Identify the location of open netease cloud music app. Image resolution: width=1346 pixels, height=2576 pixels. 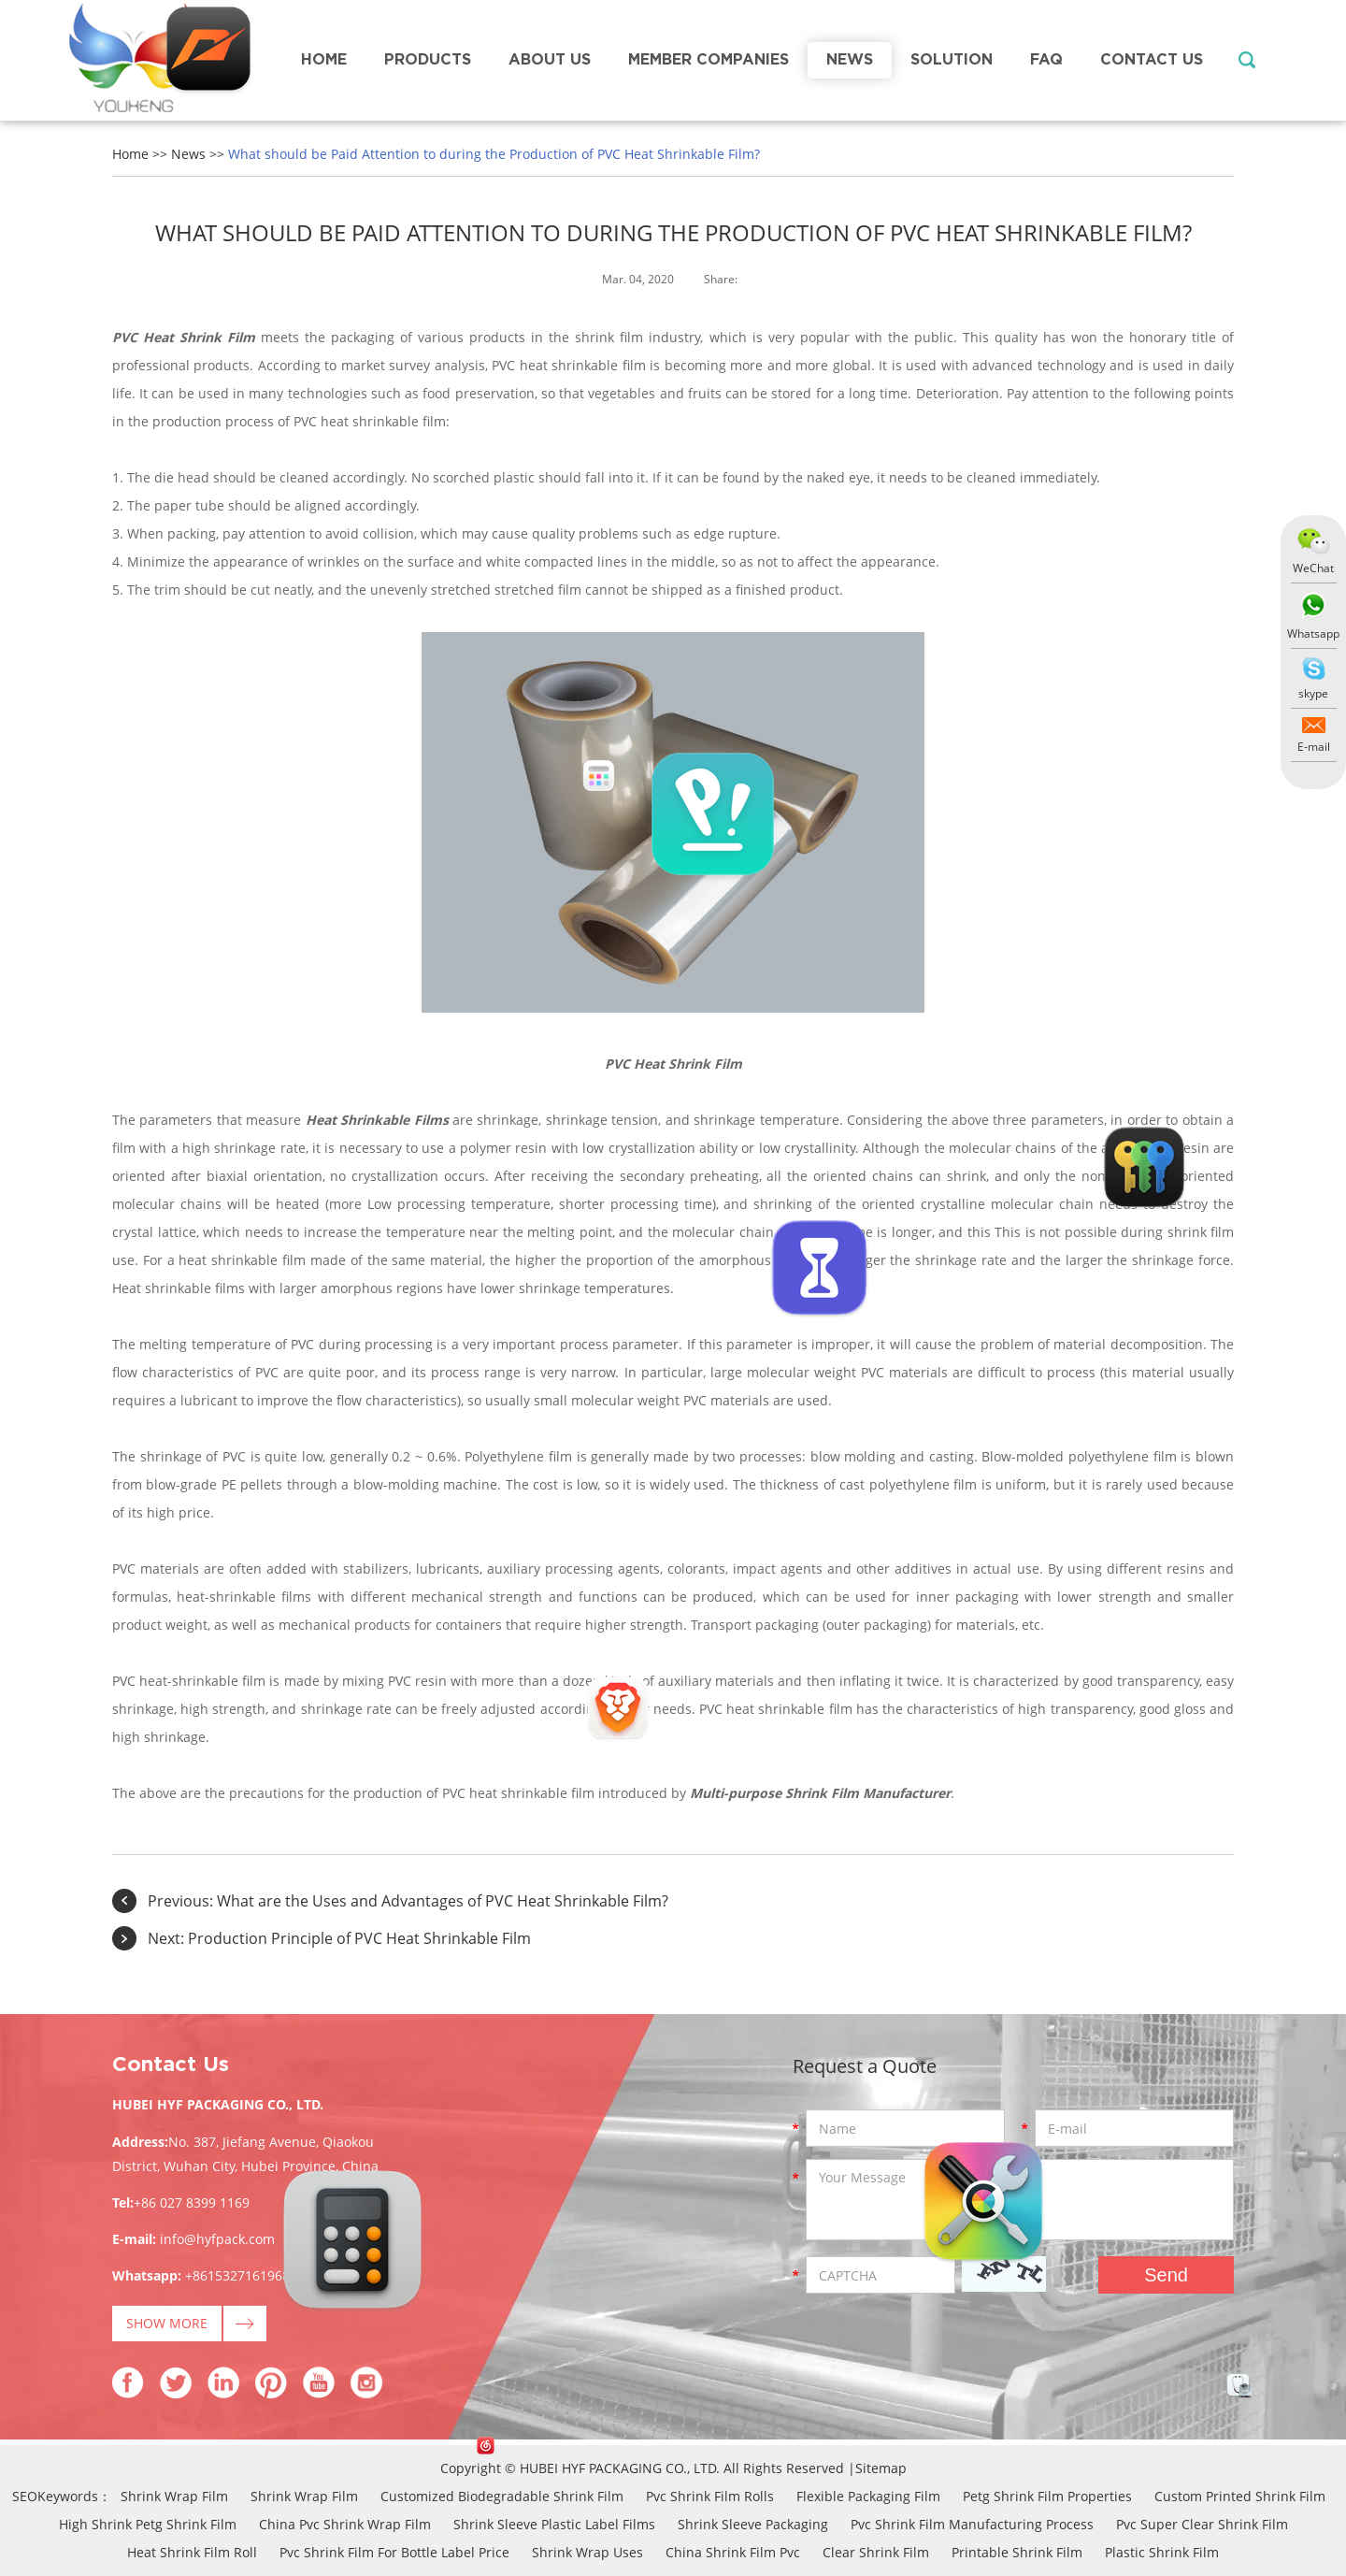
(485, 2445).